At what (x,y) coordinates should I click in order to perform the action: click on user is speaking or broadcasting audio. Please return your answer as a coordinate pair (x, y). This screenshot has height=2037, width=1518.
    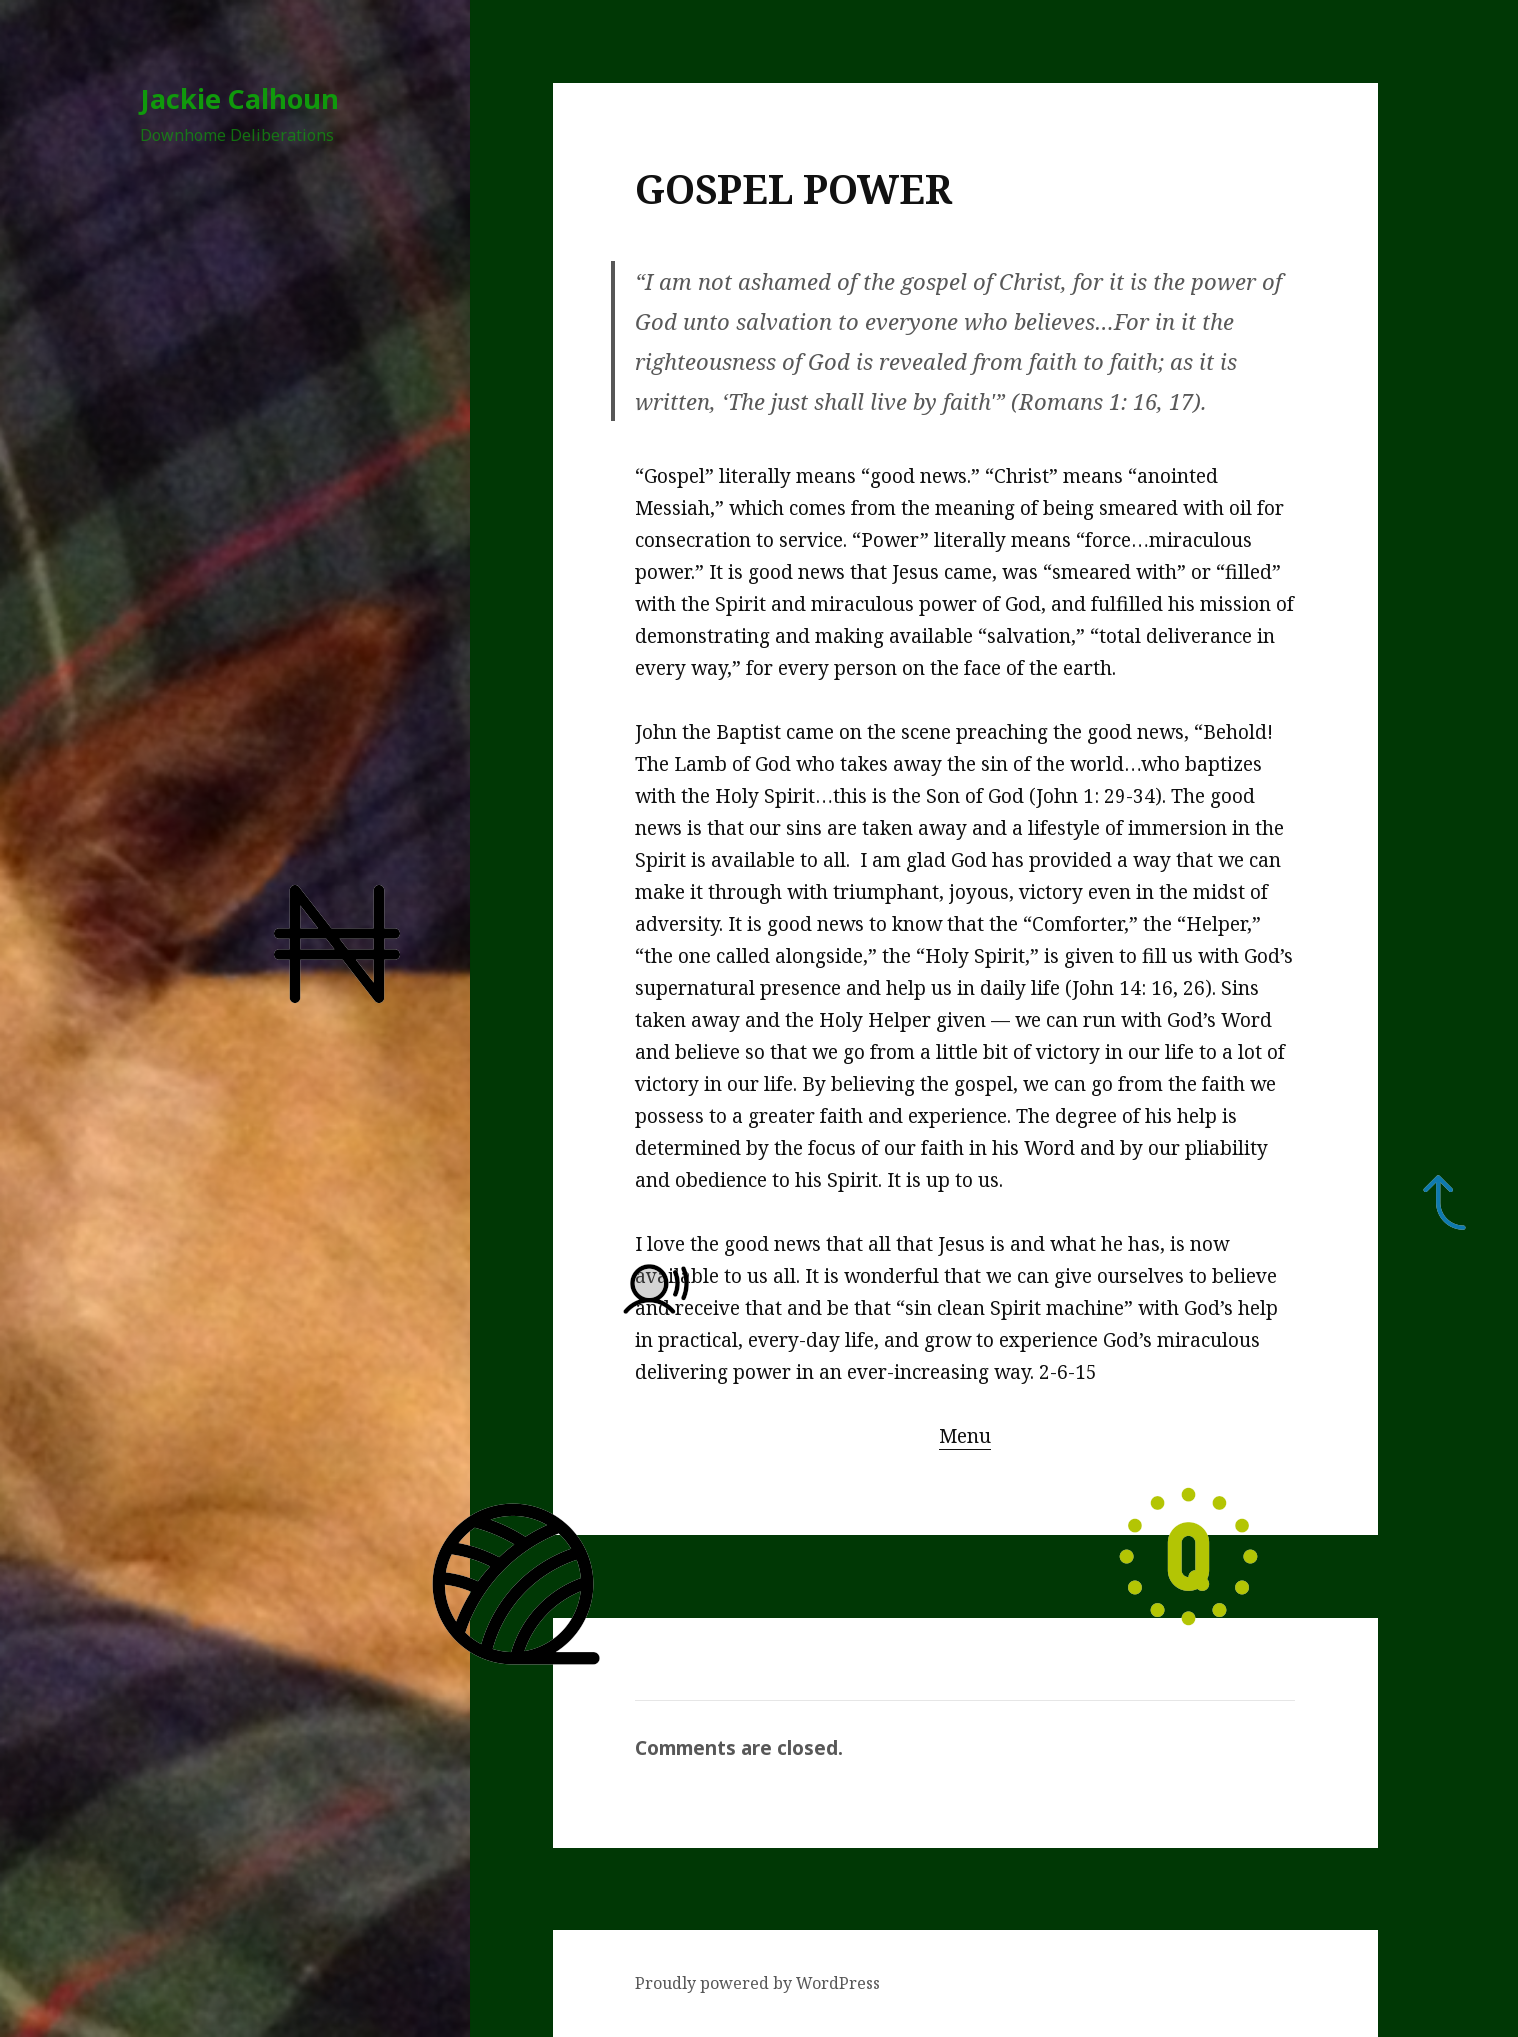
    Looking at the image, I should click on (655, 1289).